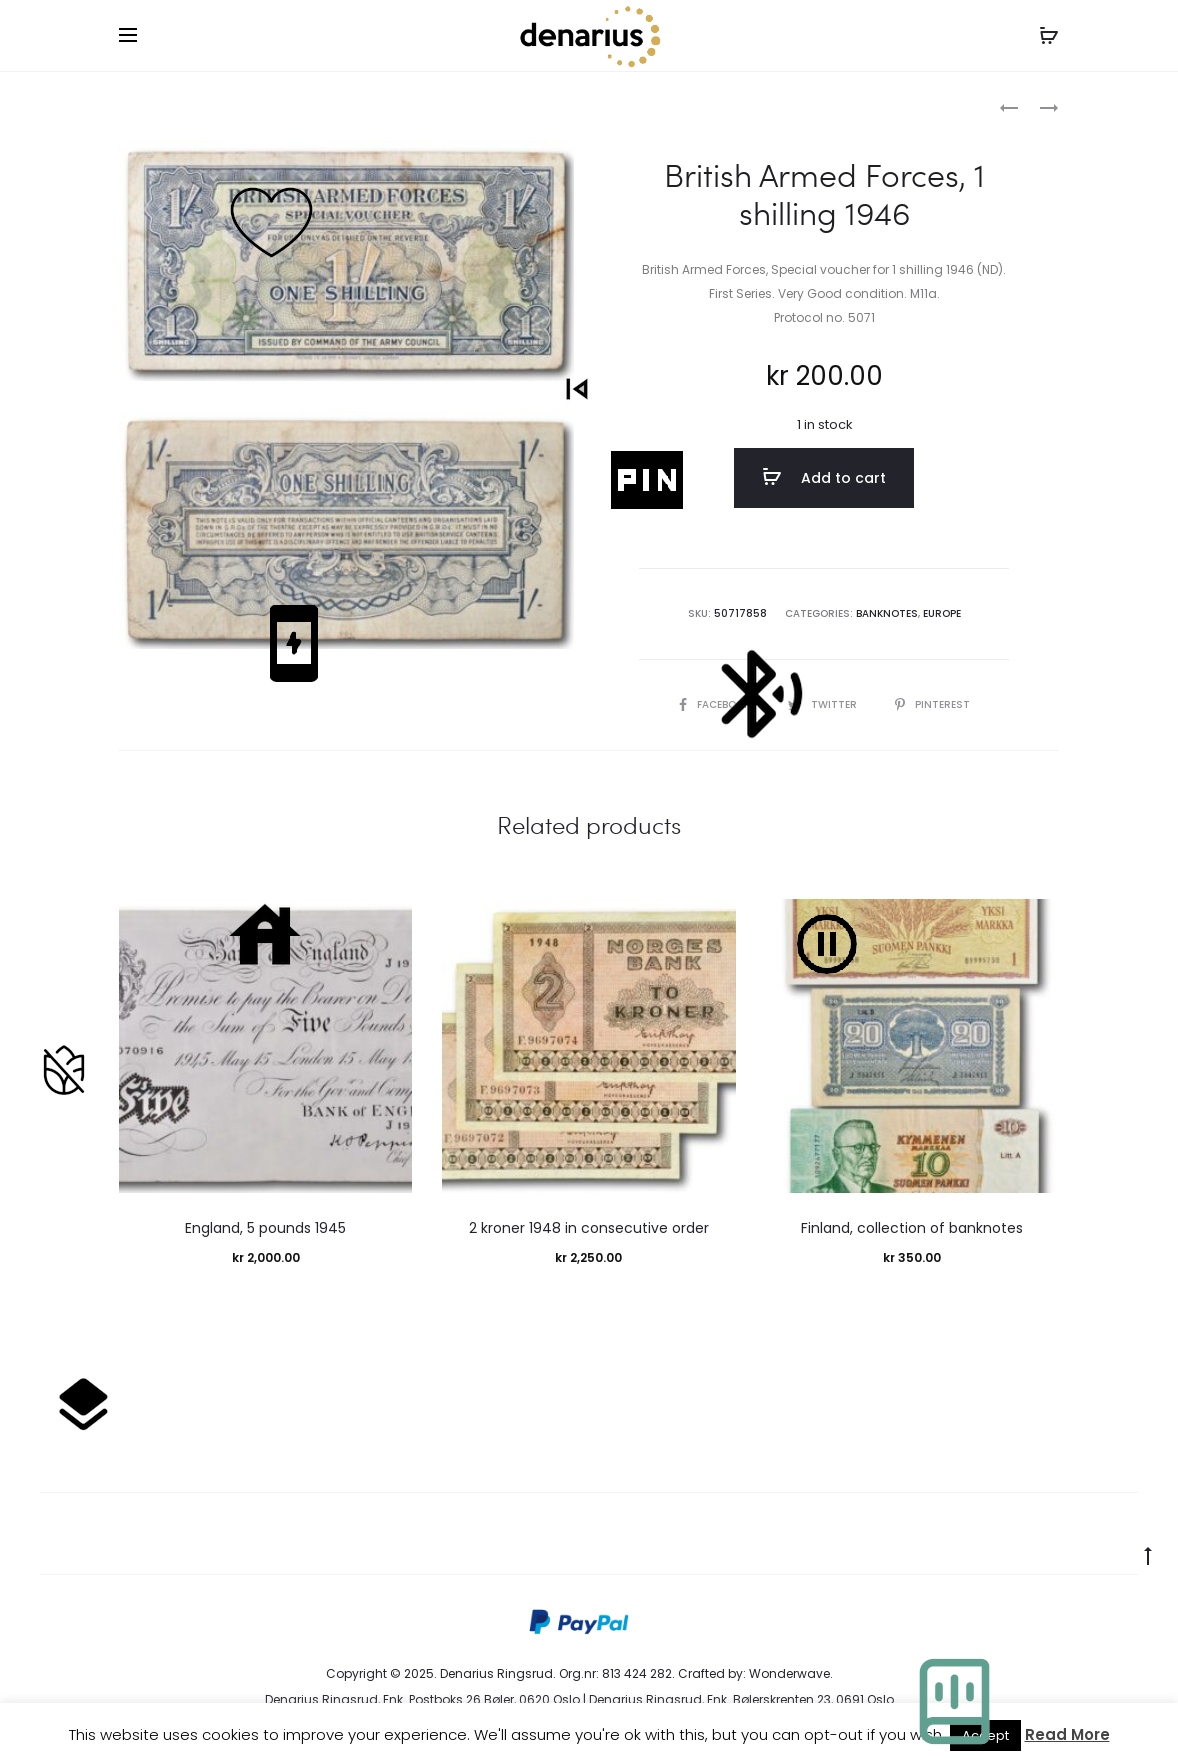 The image size is (1178, 1763). Describe the element at coordinates (294, 643) in the screenshot. I see `find nearby charging stations` at that location.